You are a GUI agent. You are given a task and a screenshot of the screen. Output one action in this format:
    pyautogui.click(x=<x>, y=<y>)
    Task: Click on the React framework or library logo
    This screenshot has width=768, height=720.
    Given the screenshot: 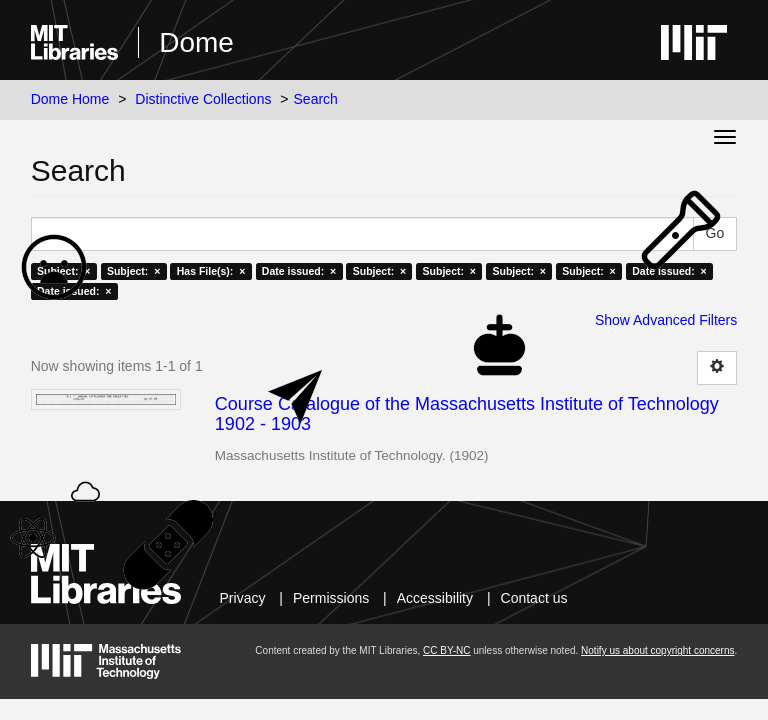 What is the action you would take?
    pyautogui.click(x=33, y=538)
    